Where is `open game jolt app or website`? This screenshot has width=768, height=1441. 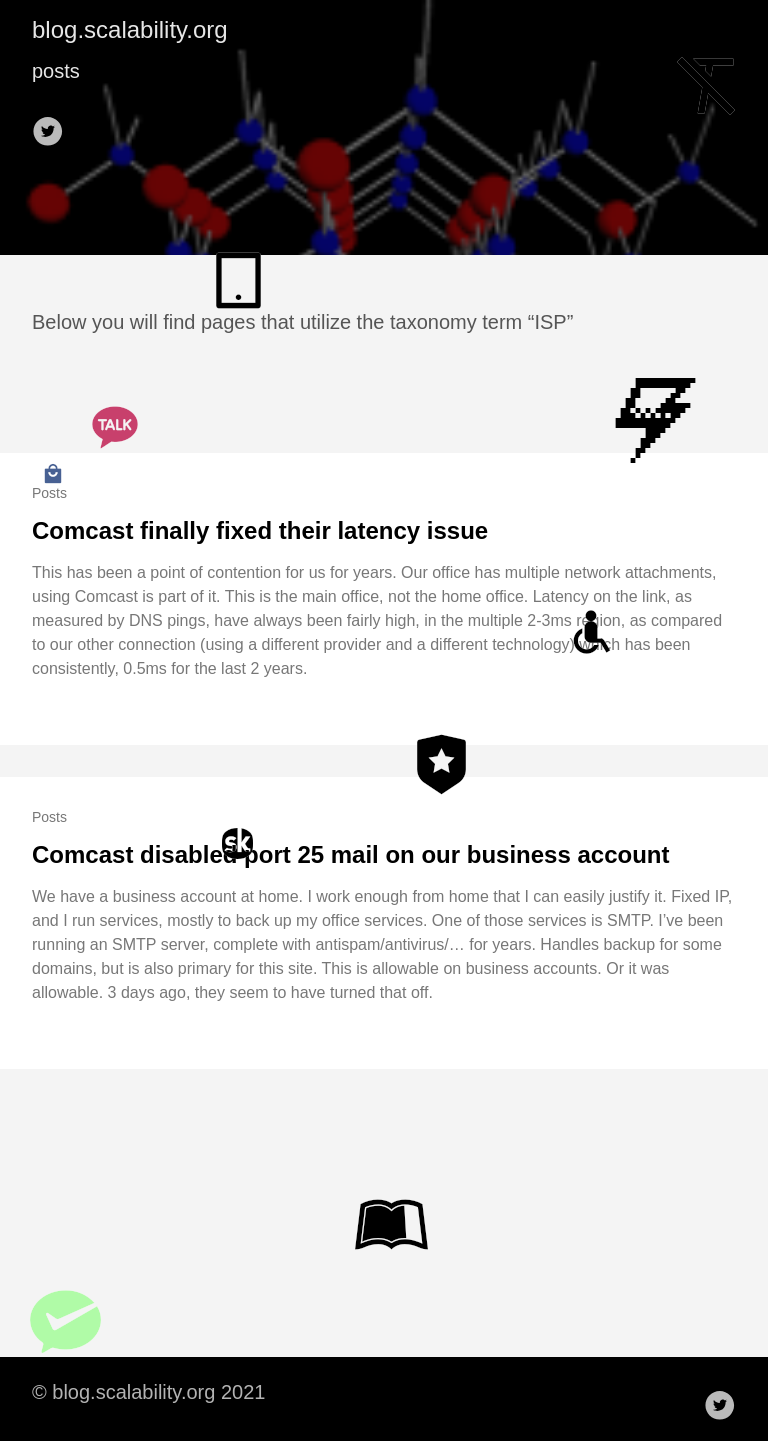 open game jolt app or website is located at coordinates (655, 420).